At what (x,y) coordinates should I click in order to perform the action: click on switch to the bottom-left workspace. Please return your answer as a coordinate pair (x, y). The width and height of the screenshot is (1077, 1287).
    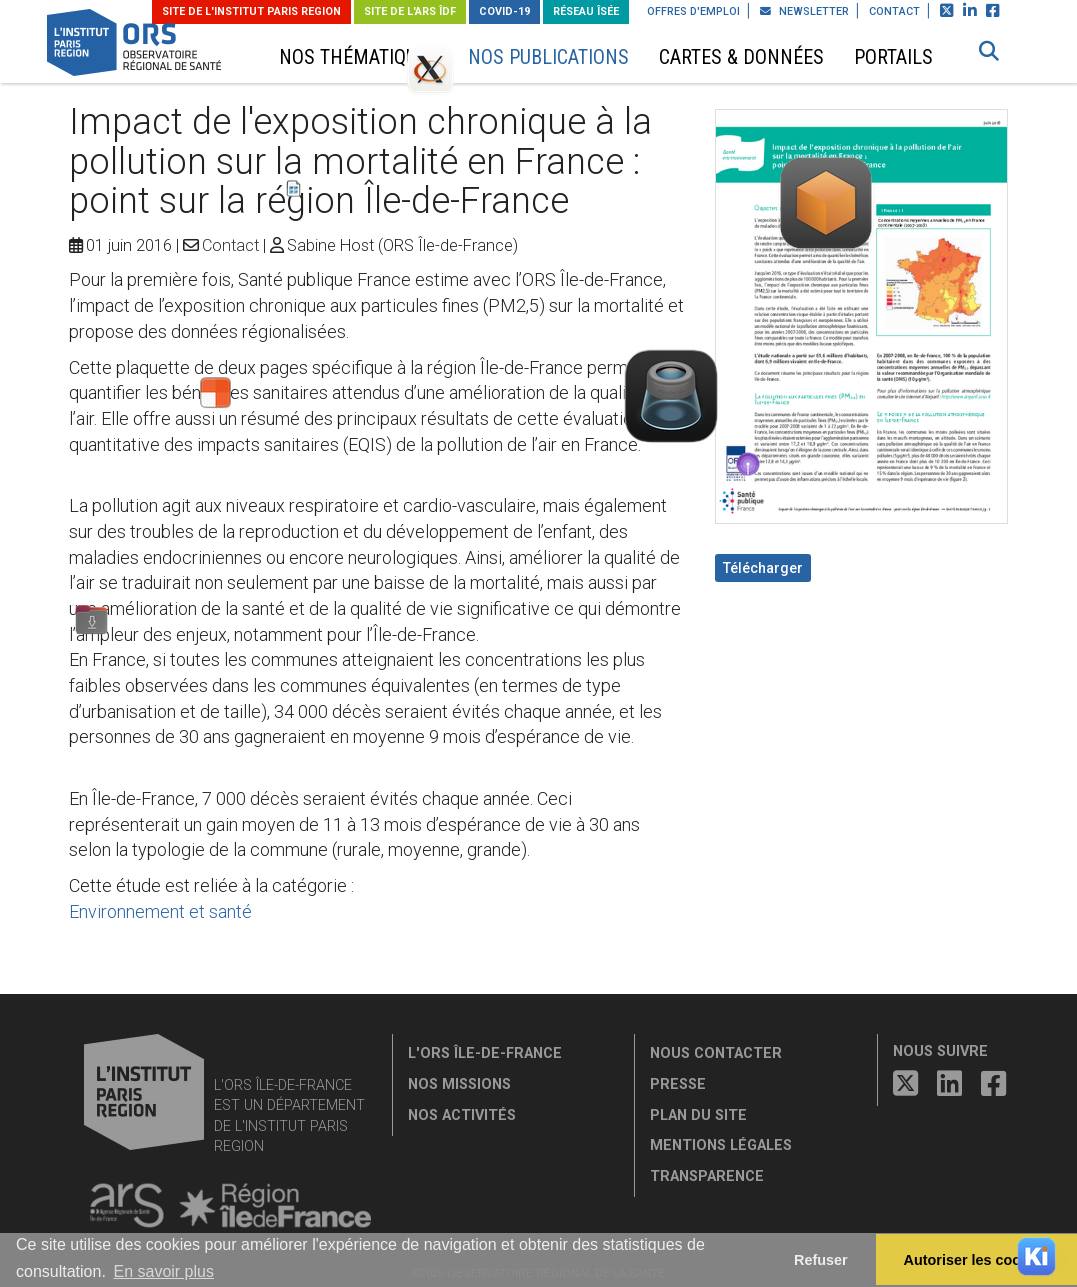
    Looking at the image, I should click on (215, 392).